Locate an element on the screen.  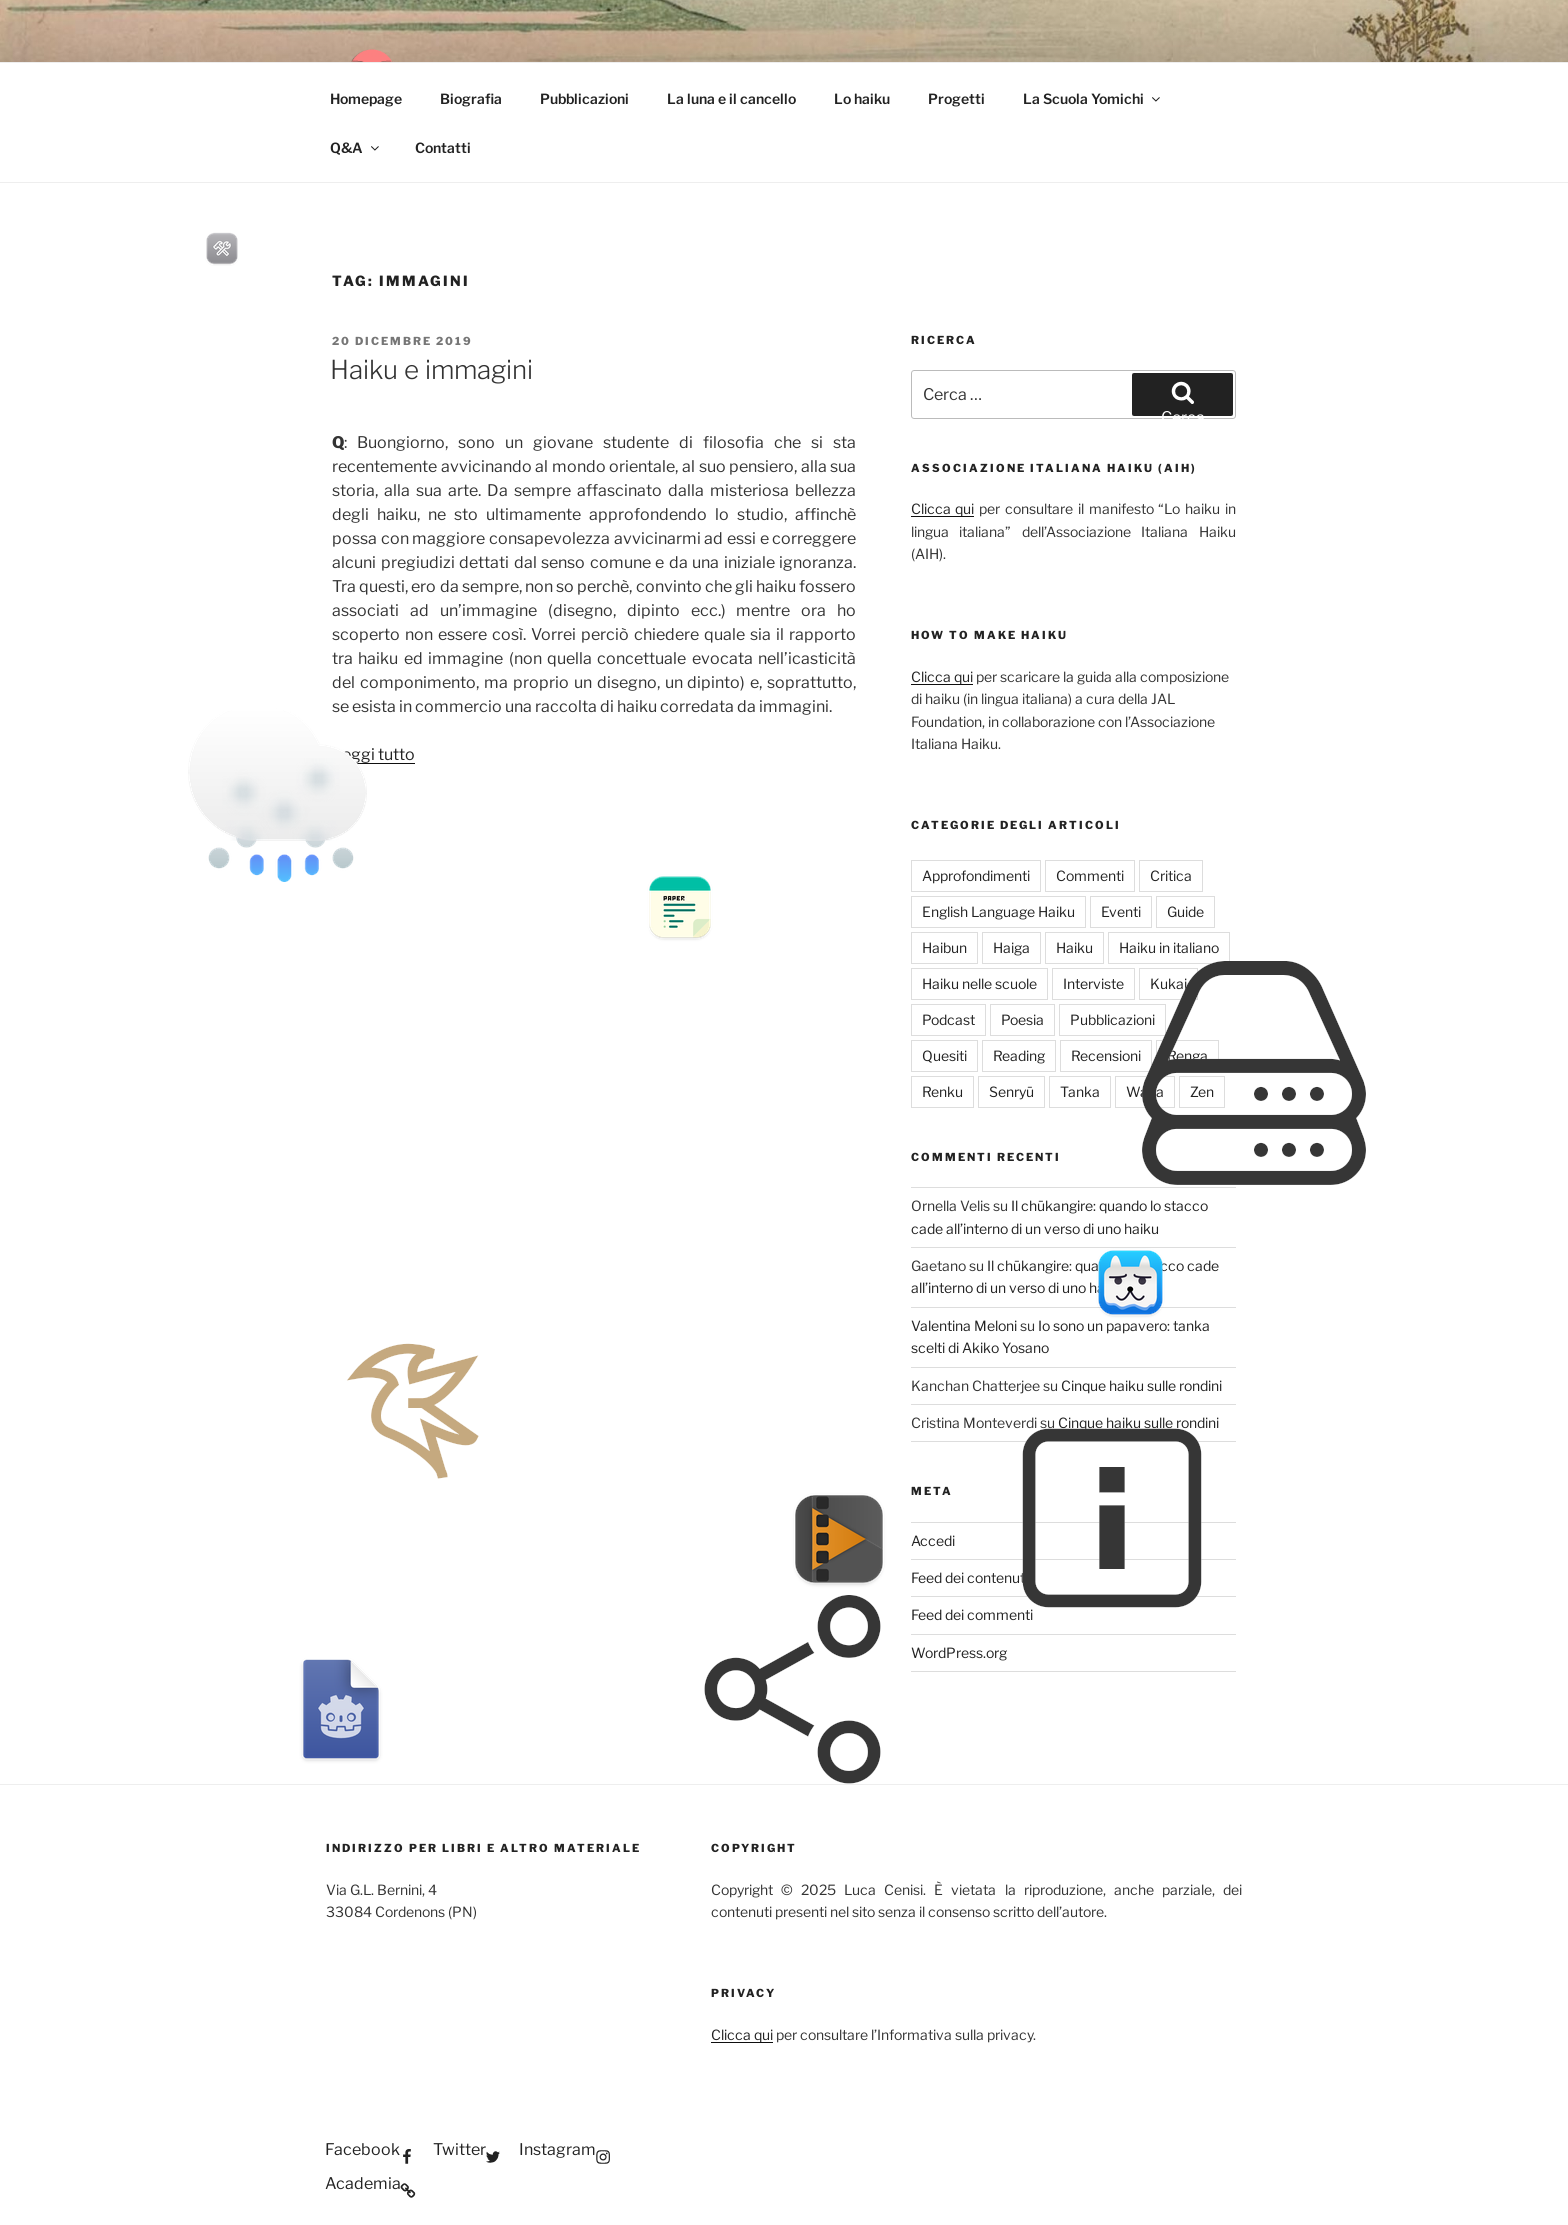
open kate text editor is located at coordinates (418, 1408).